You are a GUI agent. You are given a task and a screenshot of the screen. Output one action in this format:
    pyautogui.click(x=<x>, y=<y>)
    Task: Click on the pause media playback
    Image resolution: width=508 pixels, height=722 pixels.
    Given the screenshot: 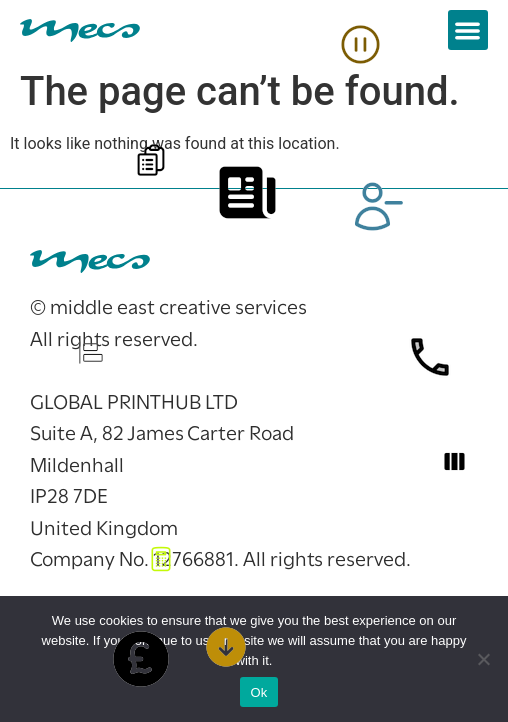 What is the action you would take?
    pyautogui.click(x=360, y=44)
    